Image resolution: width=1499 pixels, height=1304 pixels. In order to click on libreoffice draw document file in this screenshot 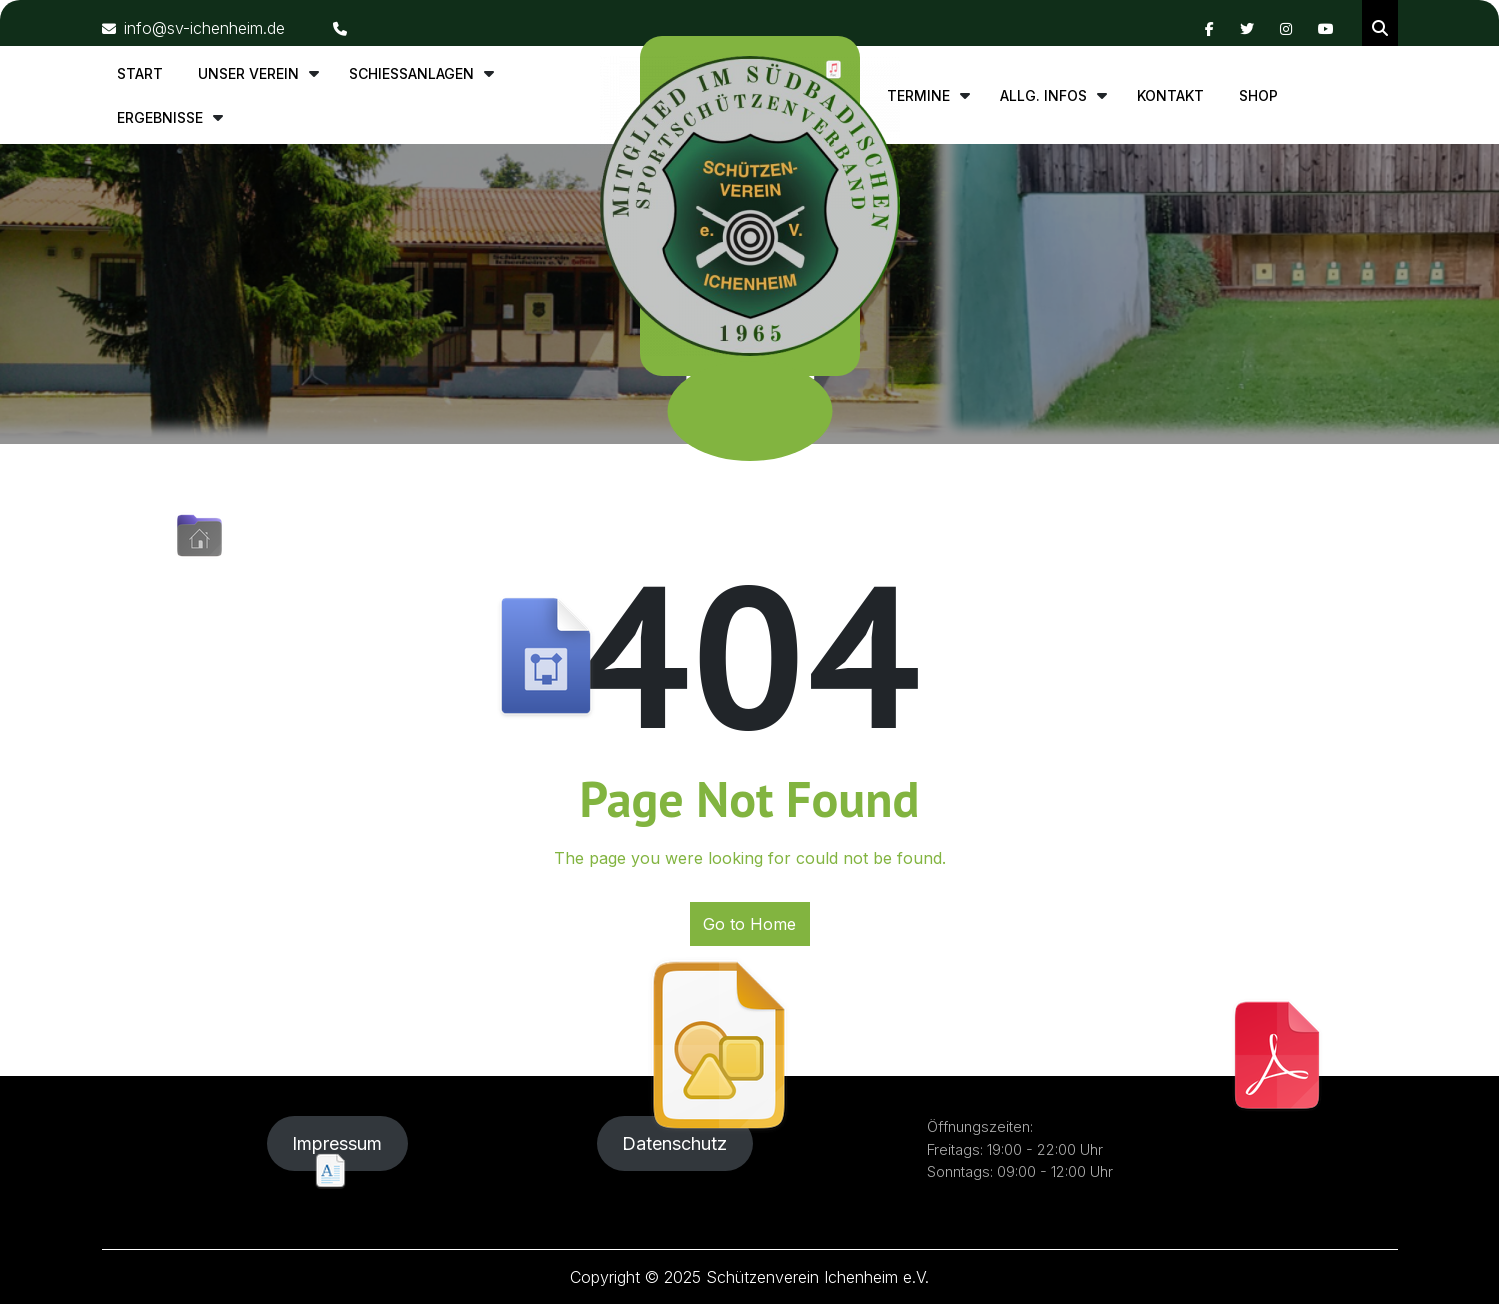, I will do `click(719, 1045)`.